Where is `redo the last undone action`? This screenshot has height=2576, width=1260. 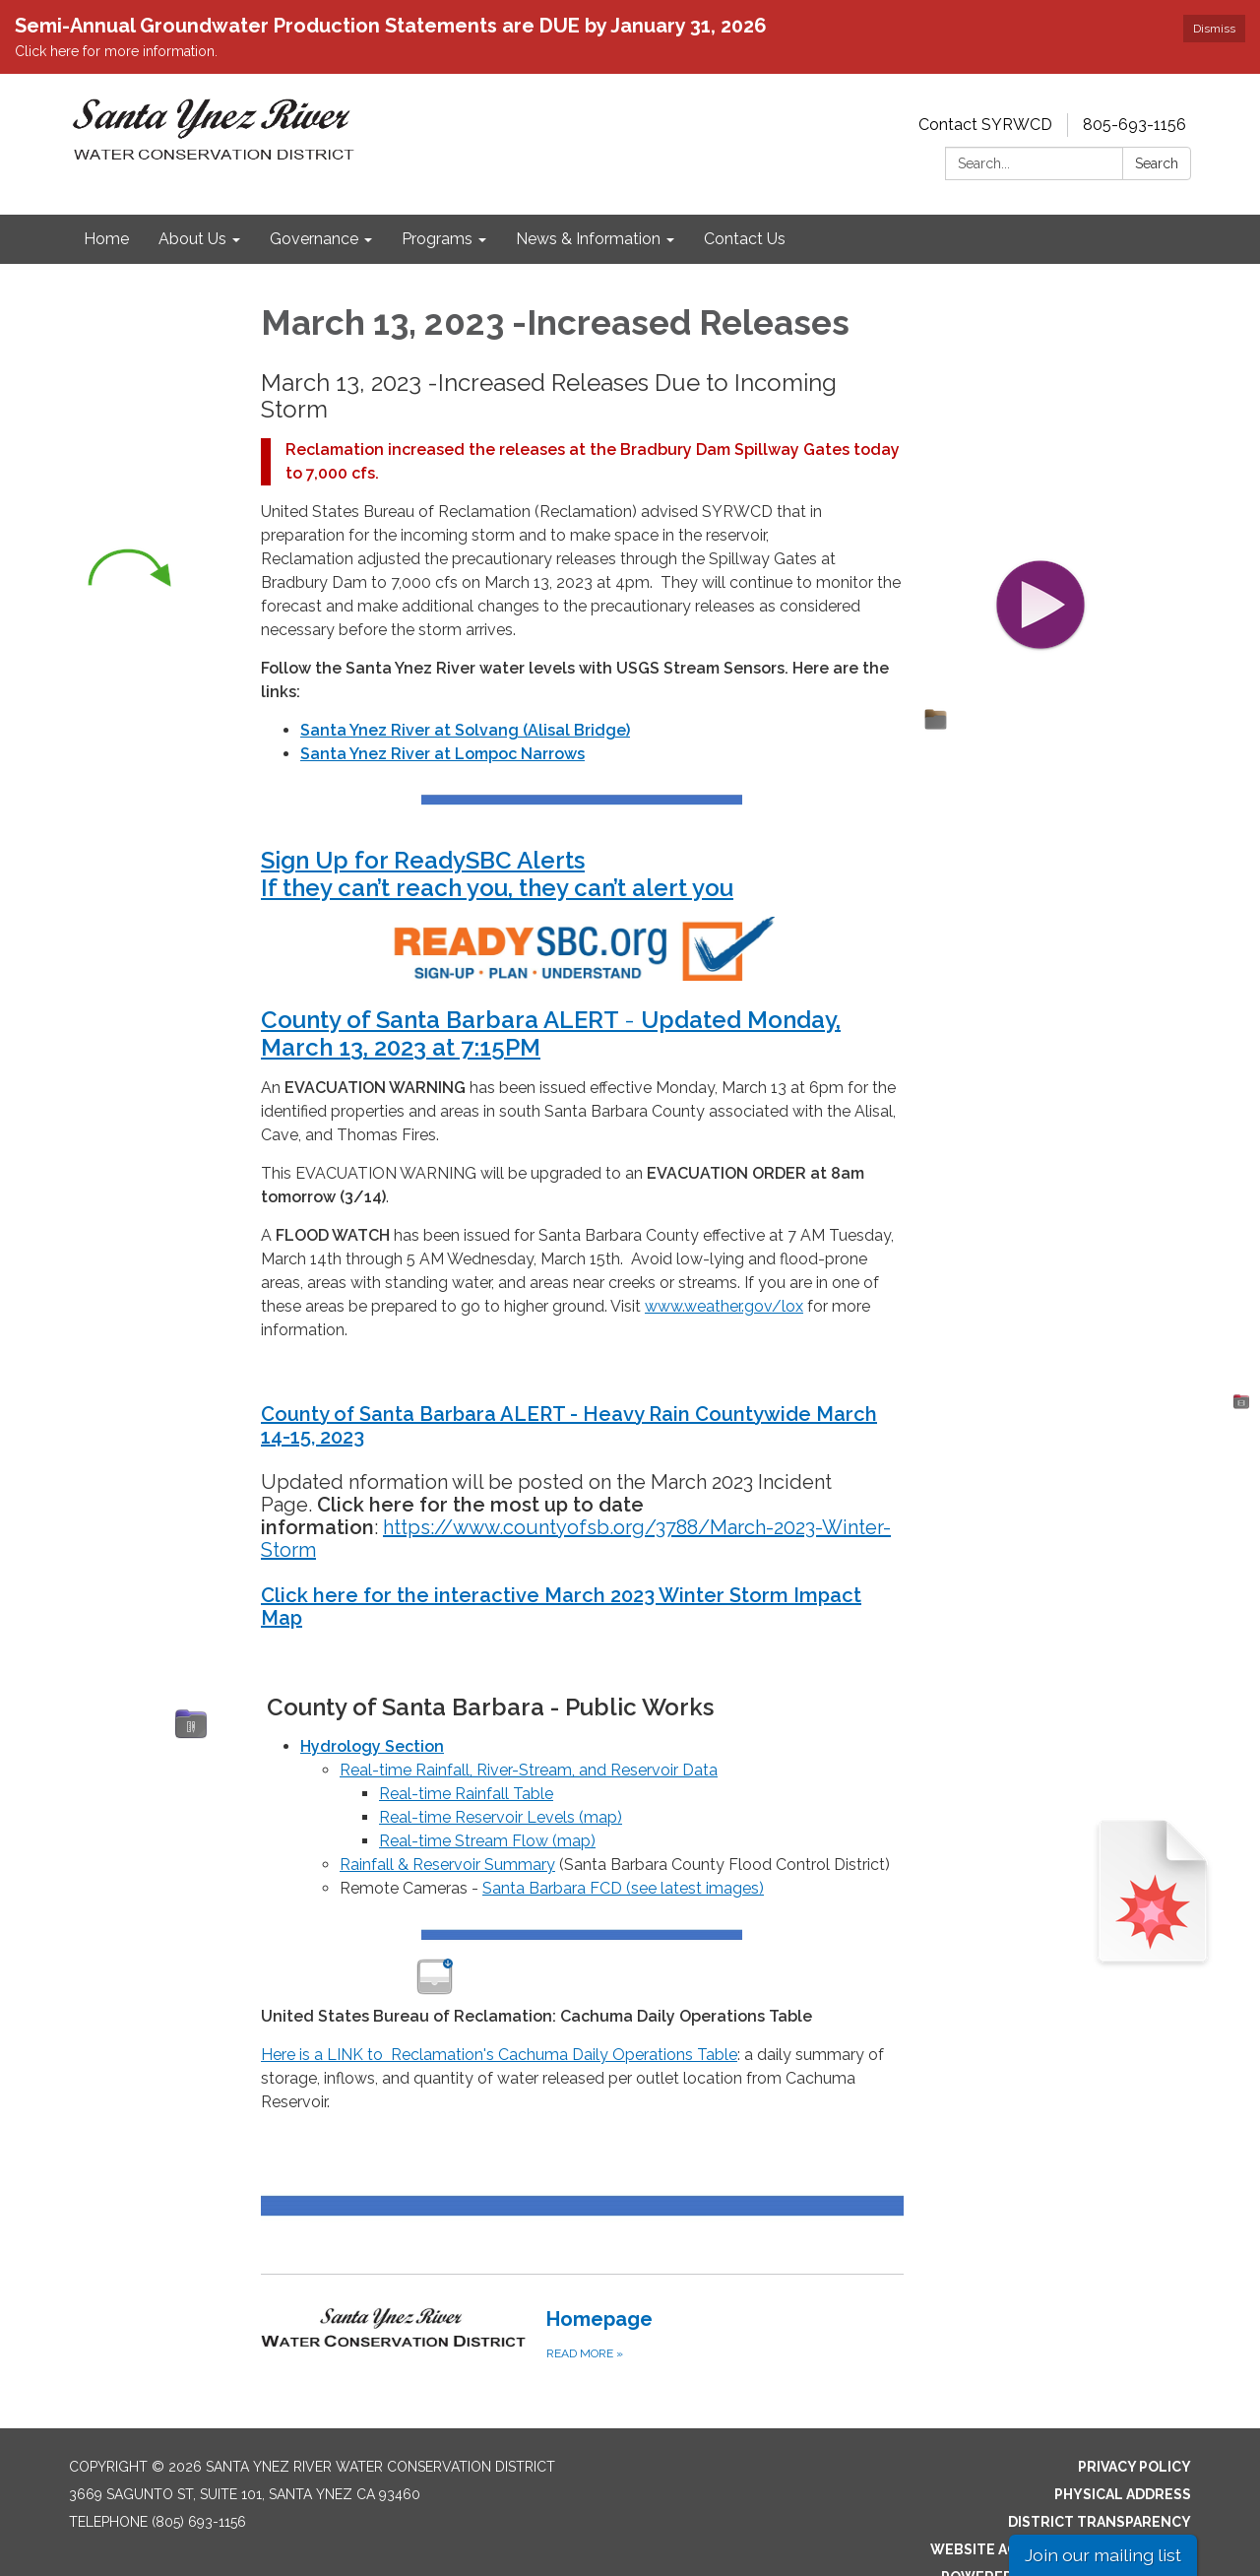 redo the last undone action is located at coordinates (130, 567).